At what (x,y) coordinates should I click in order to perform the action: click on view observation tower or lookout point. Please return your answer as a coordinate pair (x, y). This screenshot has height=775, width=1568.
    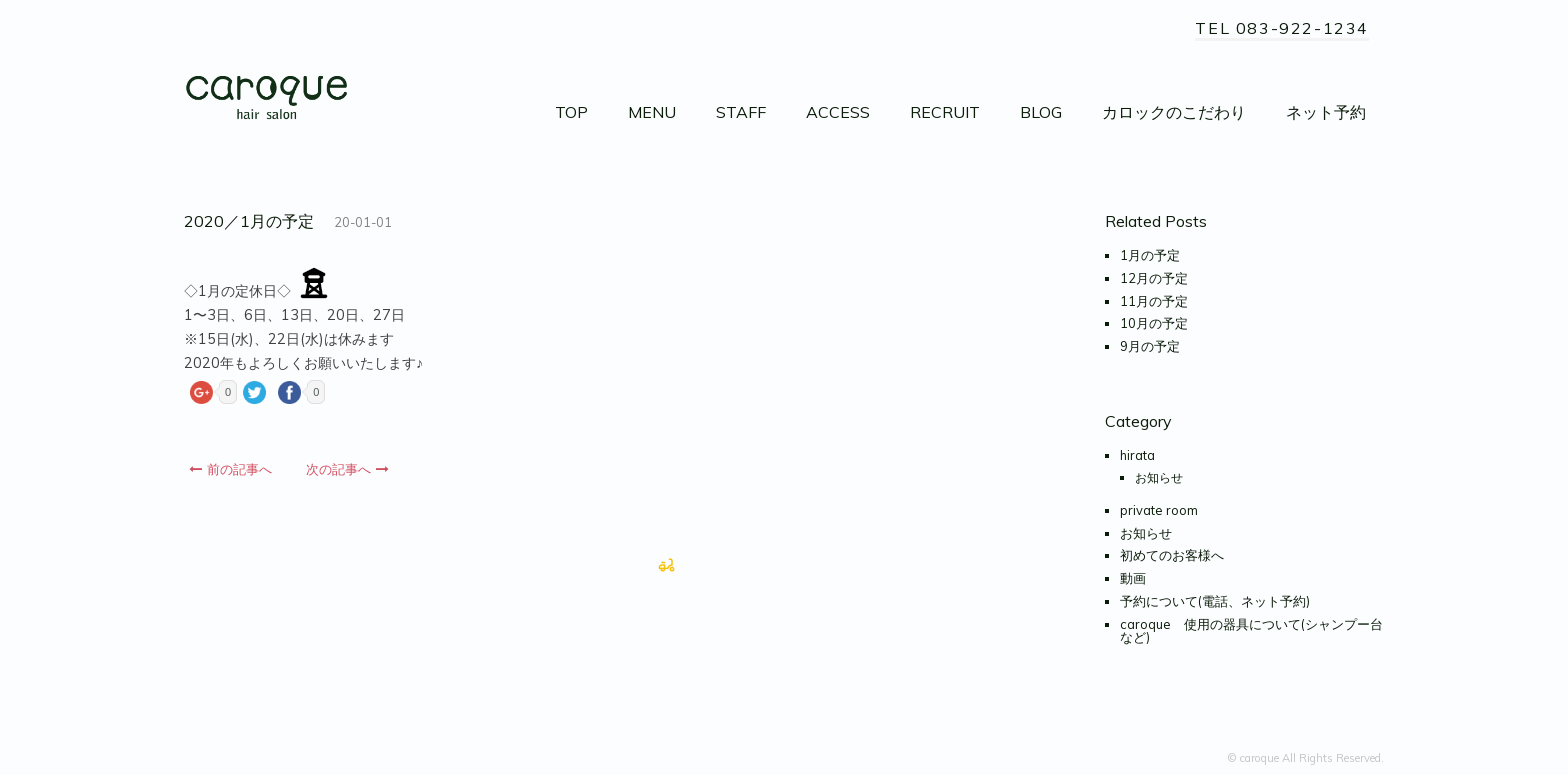
    Looking at the image, I should click on (314, 283).